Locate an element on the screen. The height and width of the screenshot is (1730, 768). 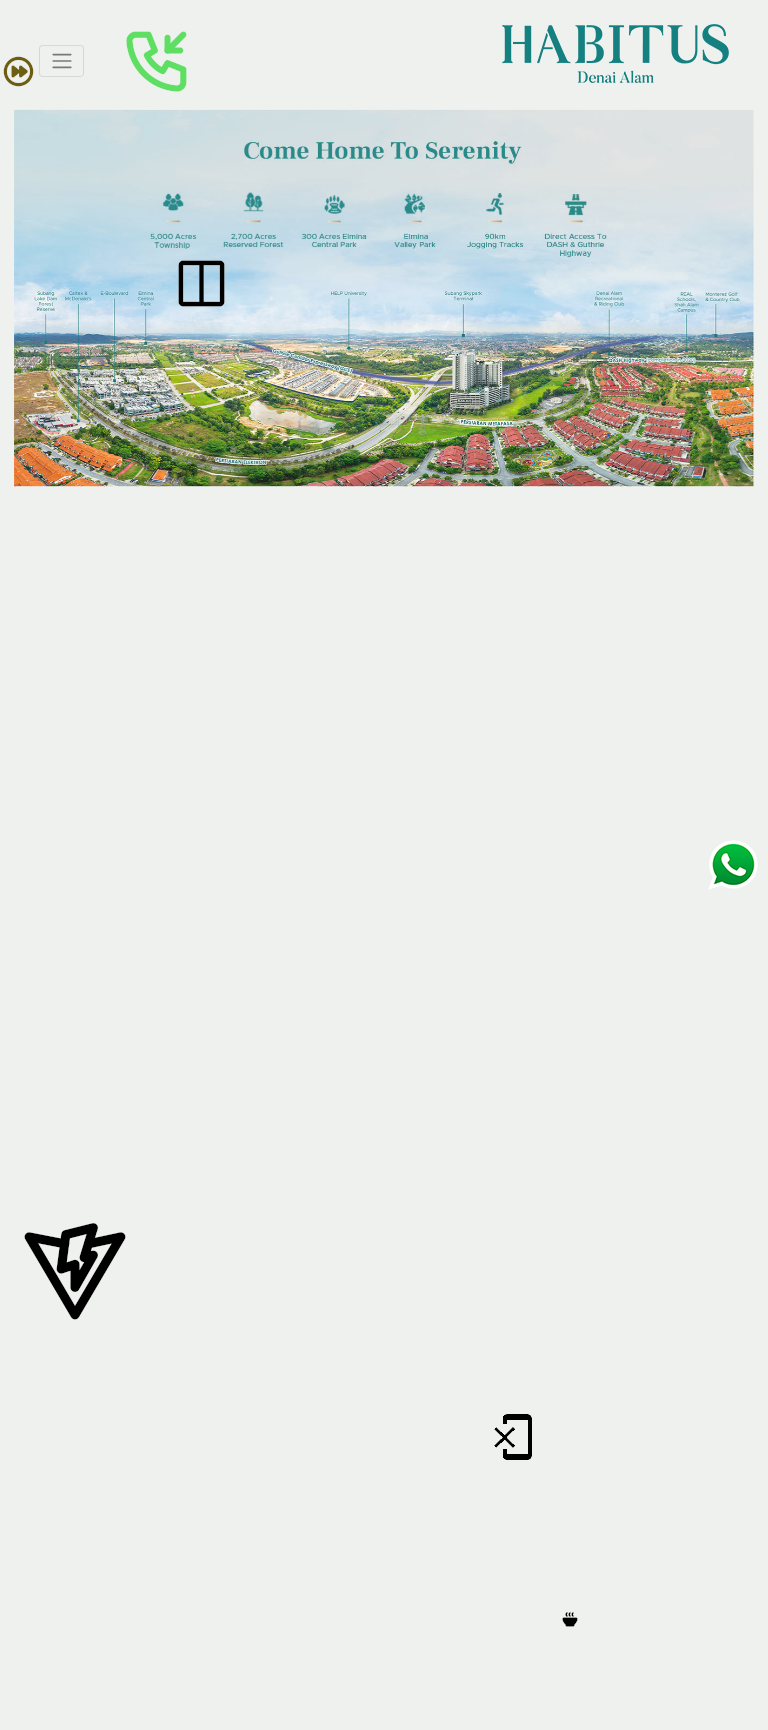
disconnect or unlink a mobile device is located at coordinates (513, 1437).